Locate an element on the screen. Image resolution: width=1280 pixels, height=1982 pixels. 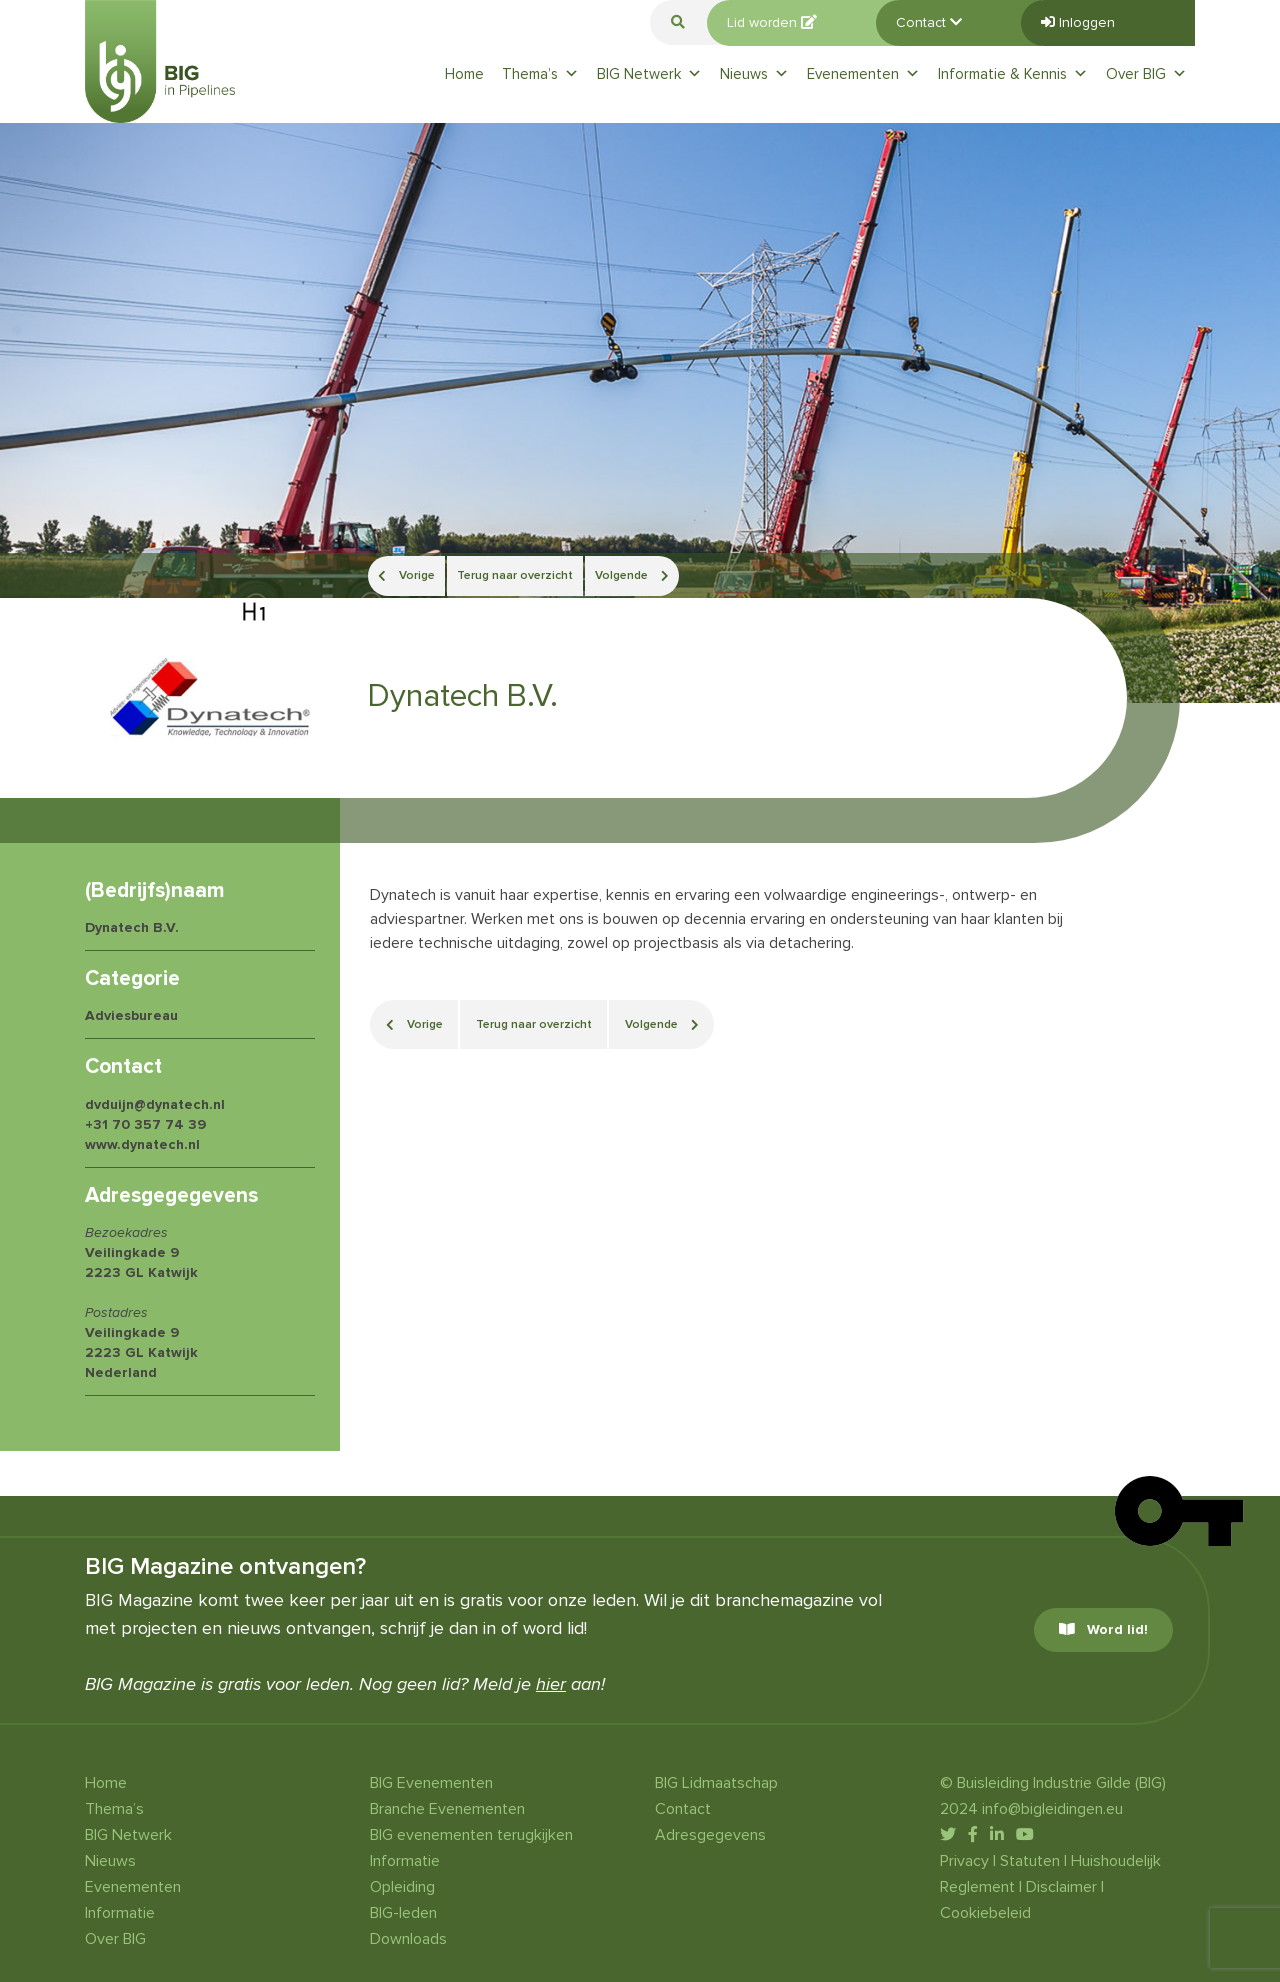
format text as heading level 1 is located at coordinates (254, 611).